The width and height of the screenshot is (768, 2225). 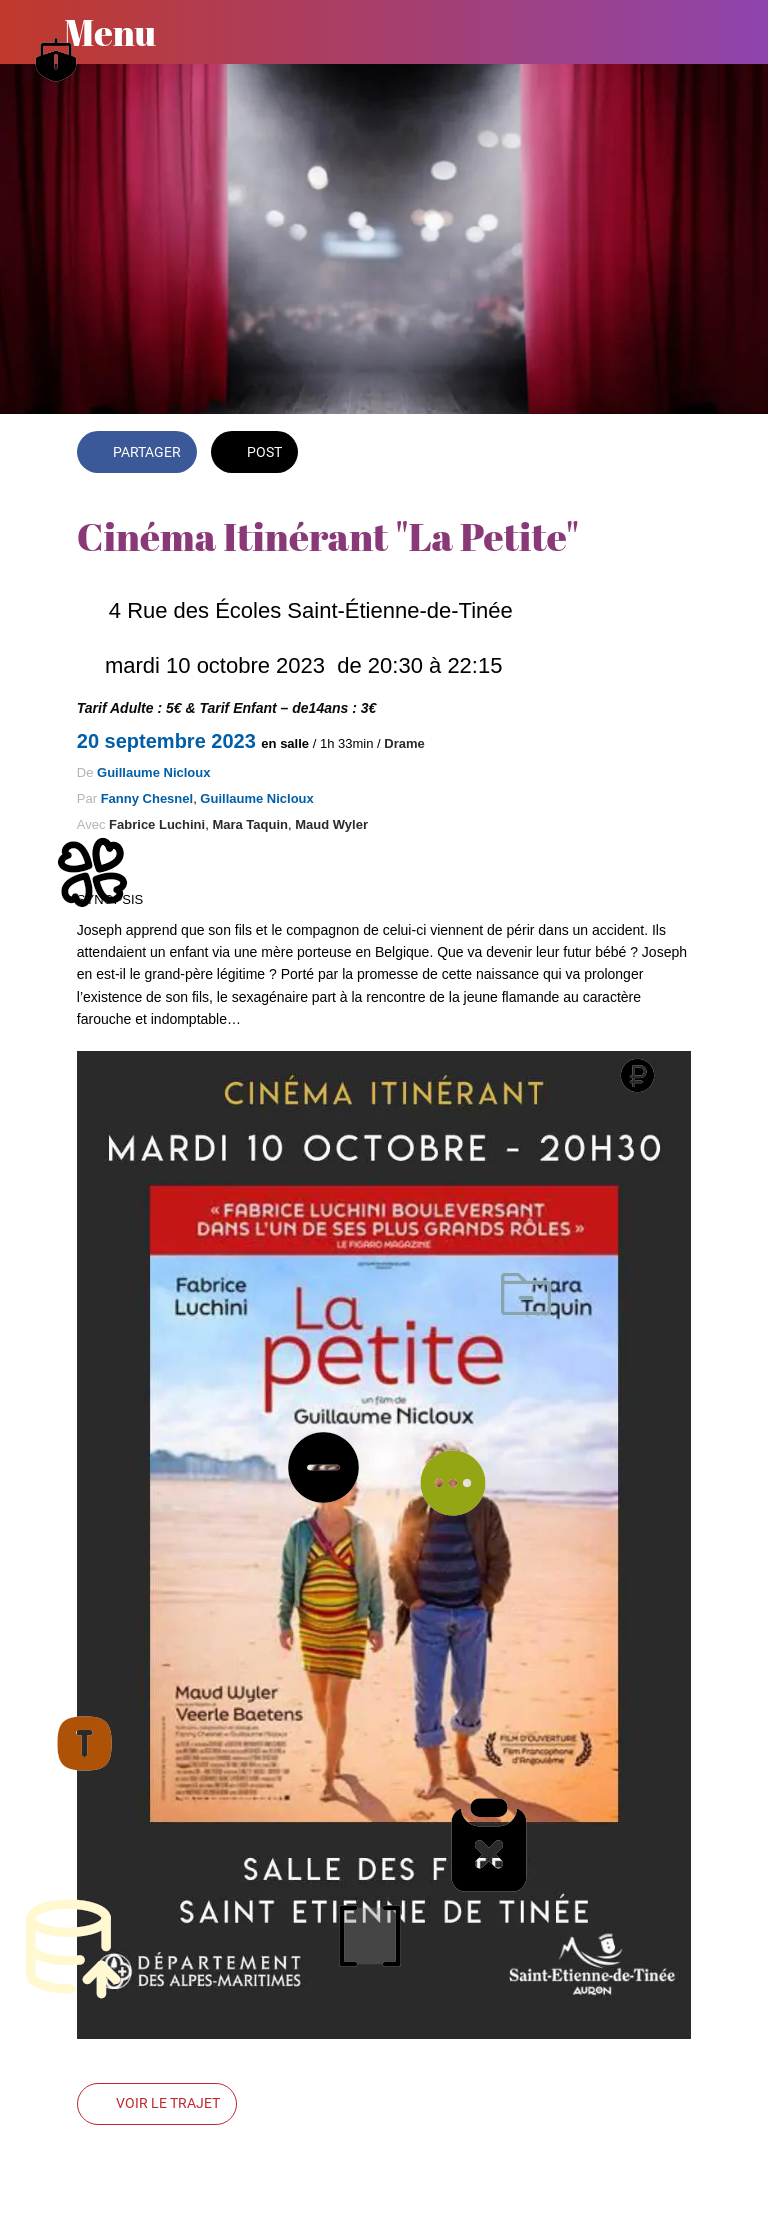 I want to click on view price in russian rubles, so click(x=637, y=1075).